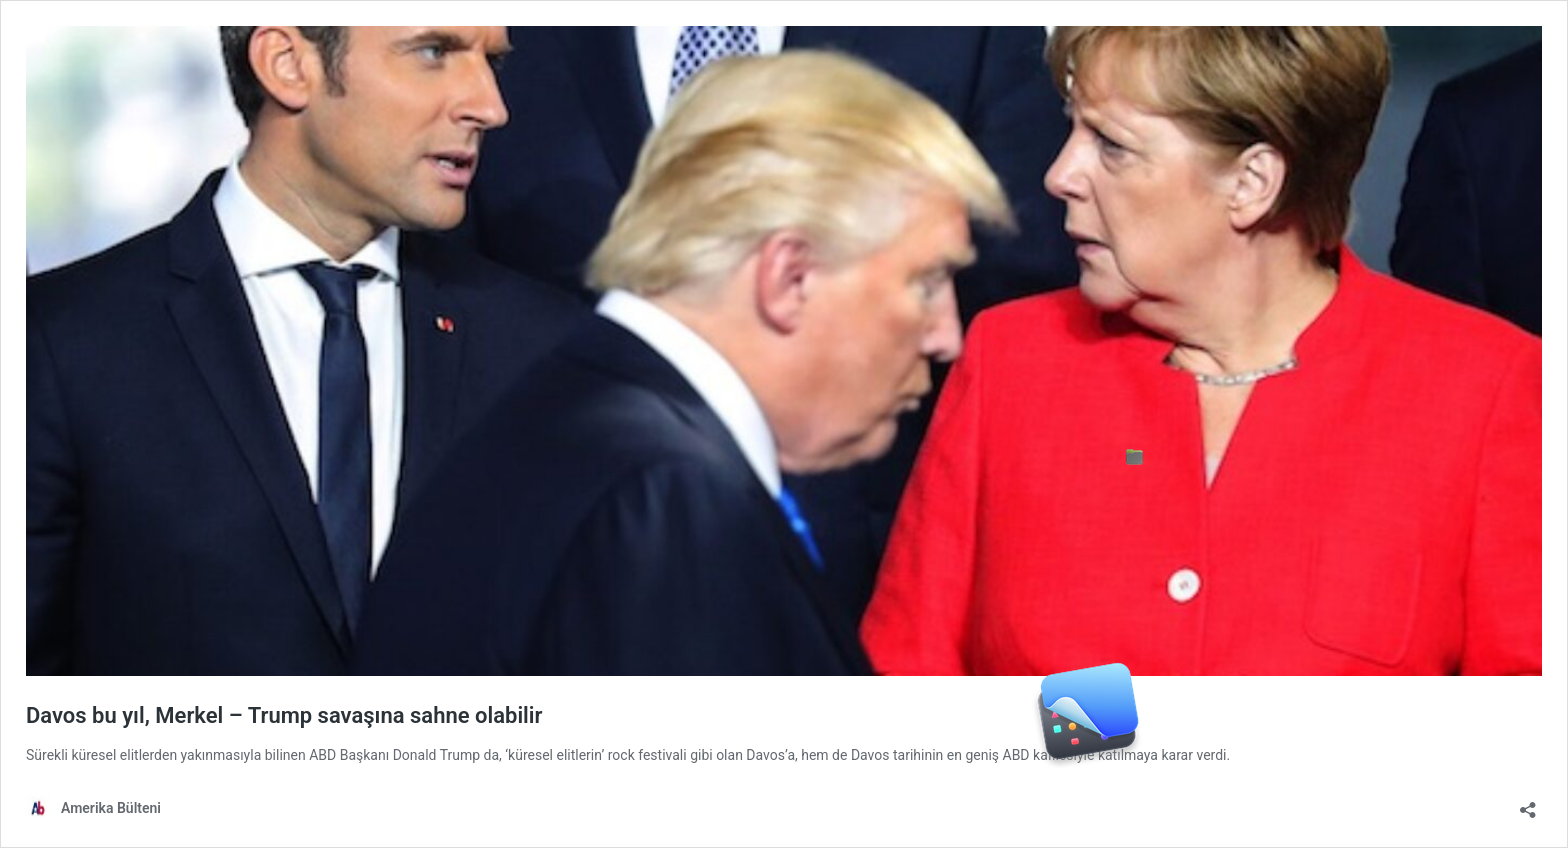 The image size is (1568, 848). Describe the element at coordinates (1087, 713) in the screenshot. I see `access screen capture or screenshot tool` at that location.